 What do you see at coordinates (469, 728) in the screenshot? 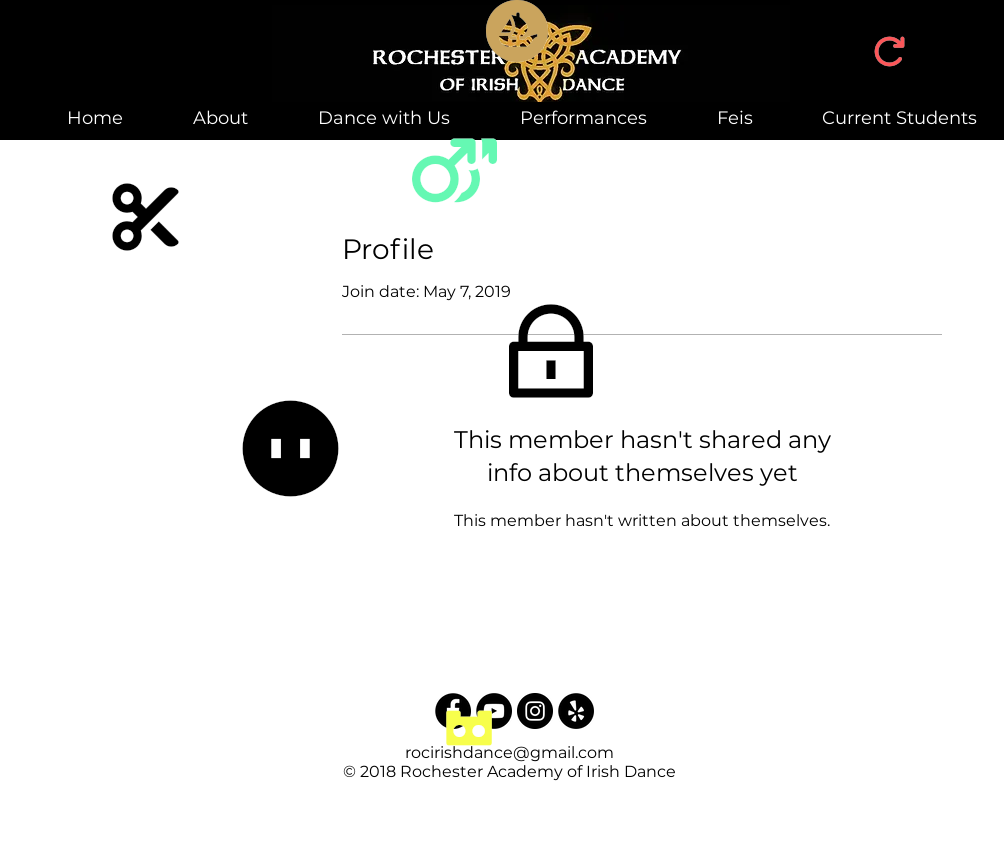
I see `simplybuilt brand logo` at bounding box center [469, 728].